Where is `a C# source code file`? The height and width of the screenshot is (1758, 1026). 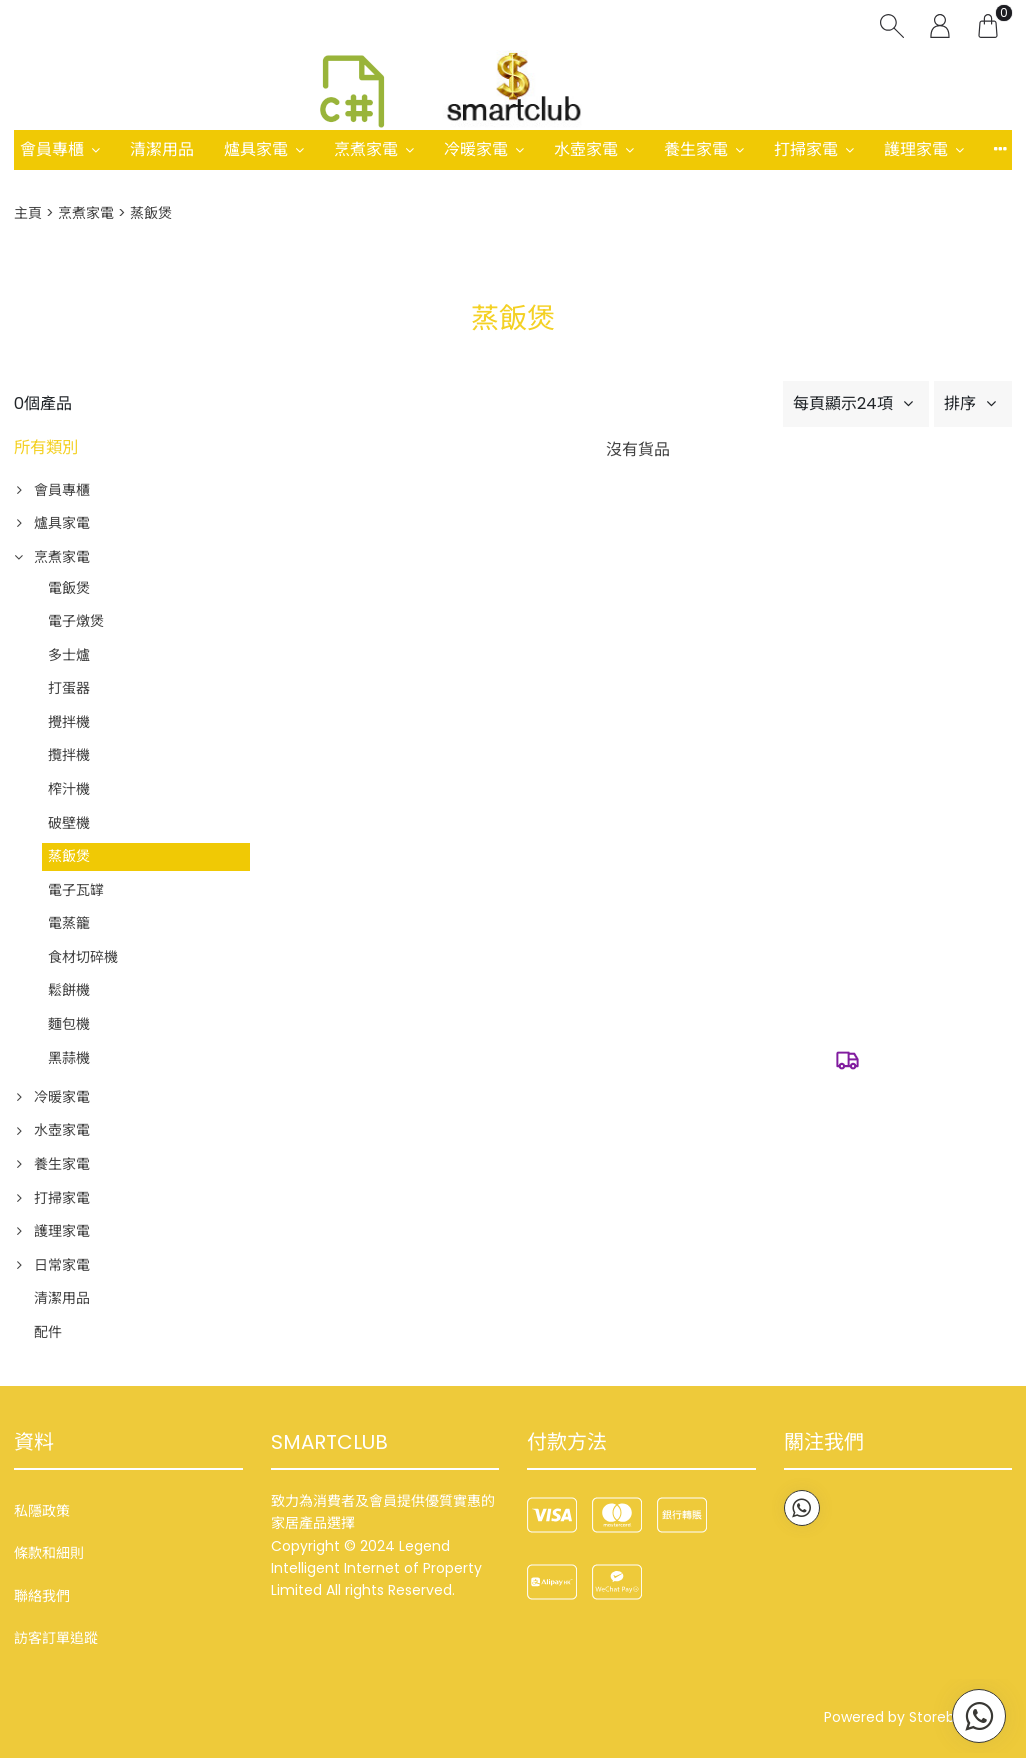
a C# source code file is located at coordinates (353, 91).